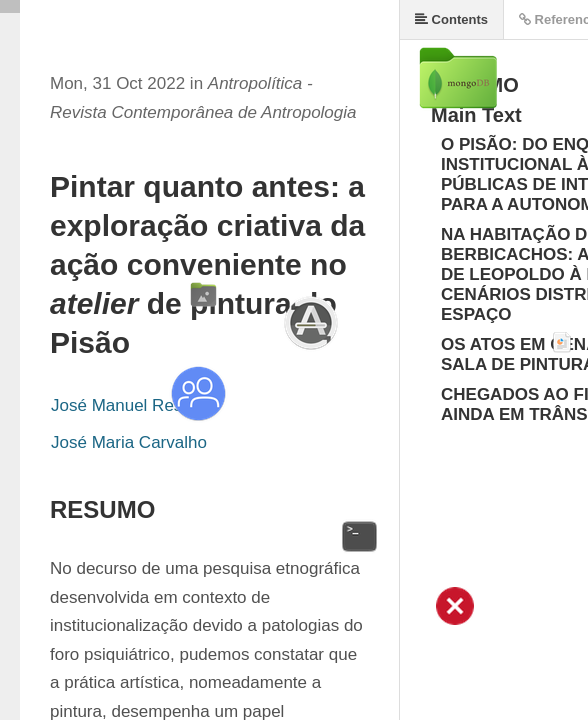 This screenshot has height=720, width=588. I want to click on open a presentation file, so click(562, 342).